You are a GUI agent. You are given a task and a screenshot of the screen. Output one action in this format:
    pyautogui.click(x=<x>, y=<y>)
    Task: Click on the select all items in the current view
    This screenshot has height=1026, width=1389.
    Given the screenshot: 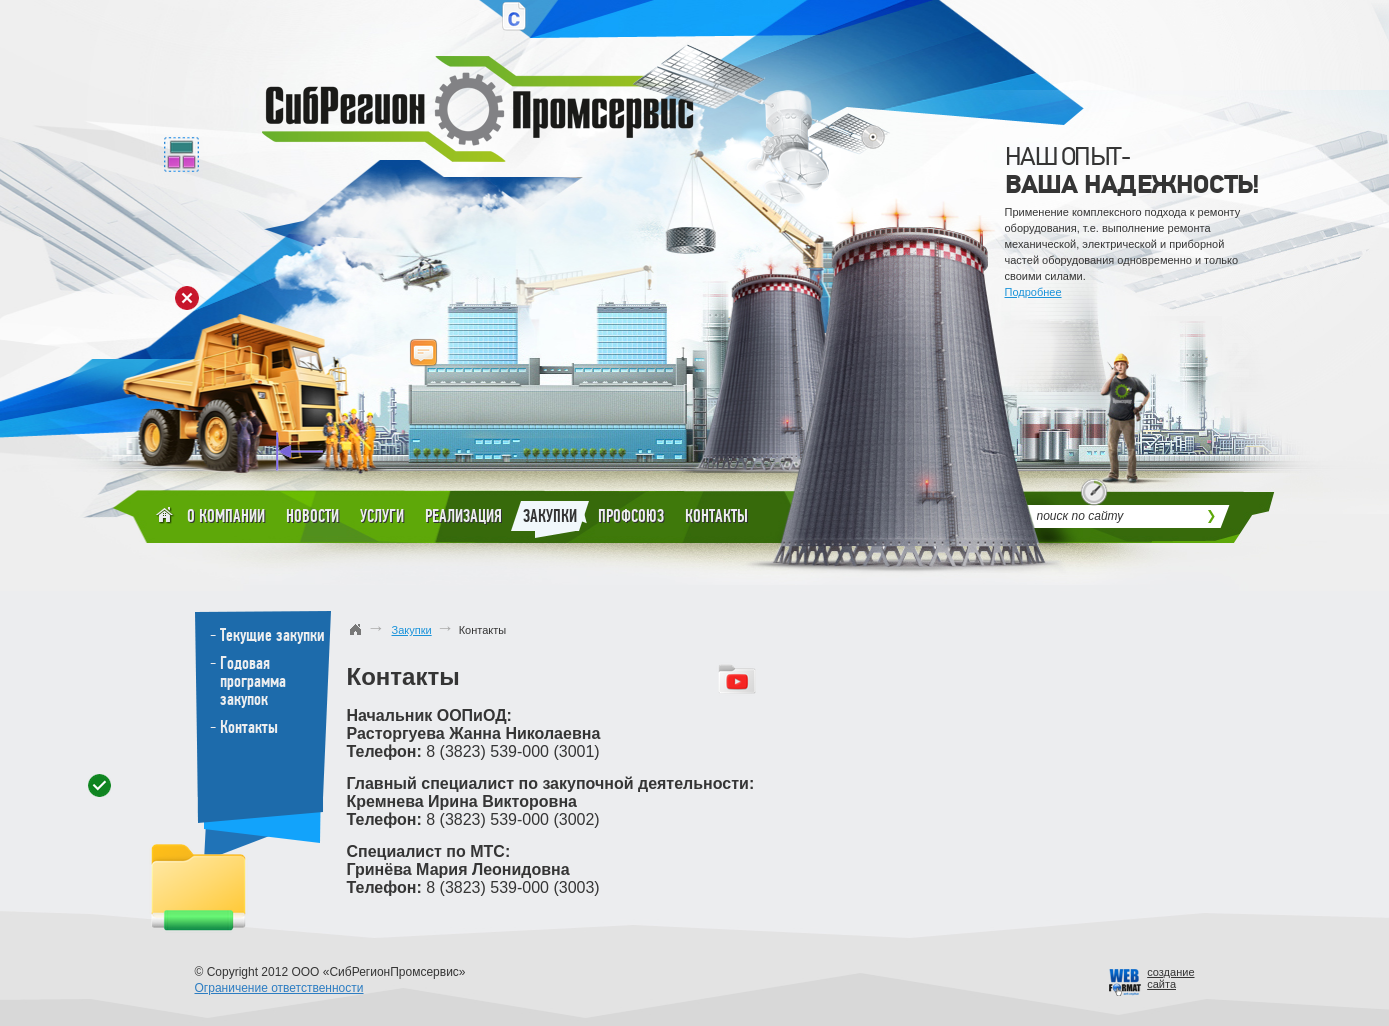 What is the action you would take?
    pyautogui.click(x=181, y=154)
    